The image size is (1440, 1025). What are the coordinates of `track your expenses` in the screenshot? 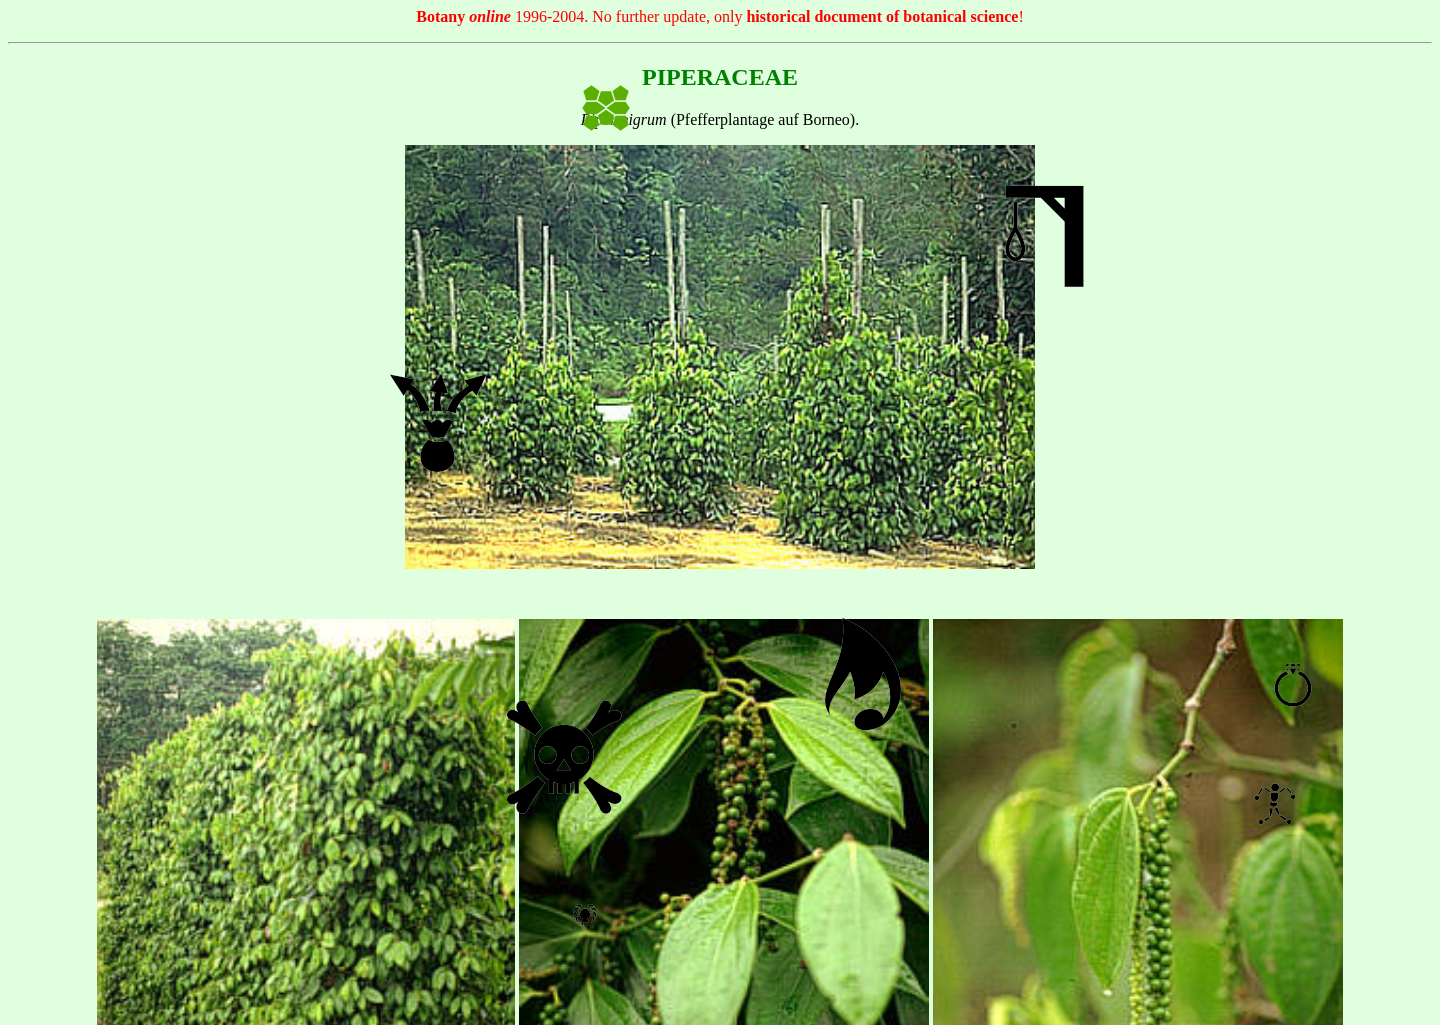 It's located at (438, 422).